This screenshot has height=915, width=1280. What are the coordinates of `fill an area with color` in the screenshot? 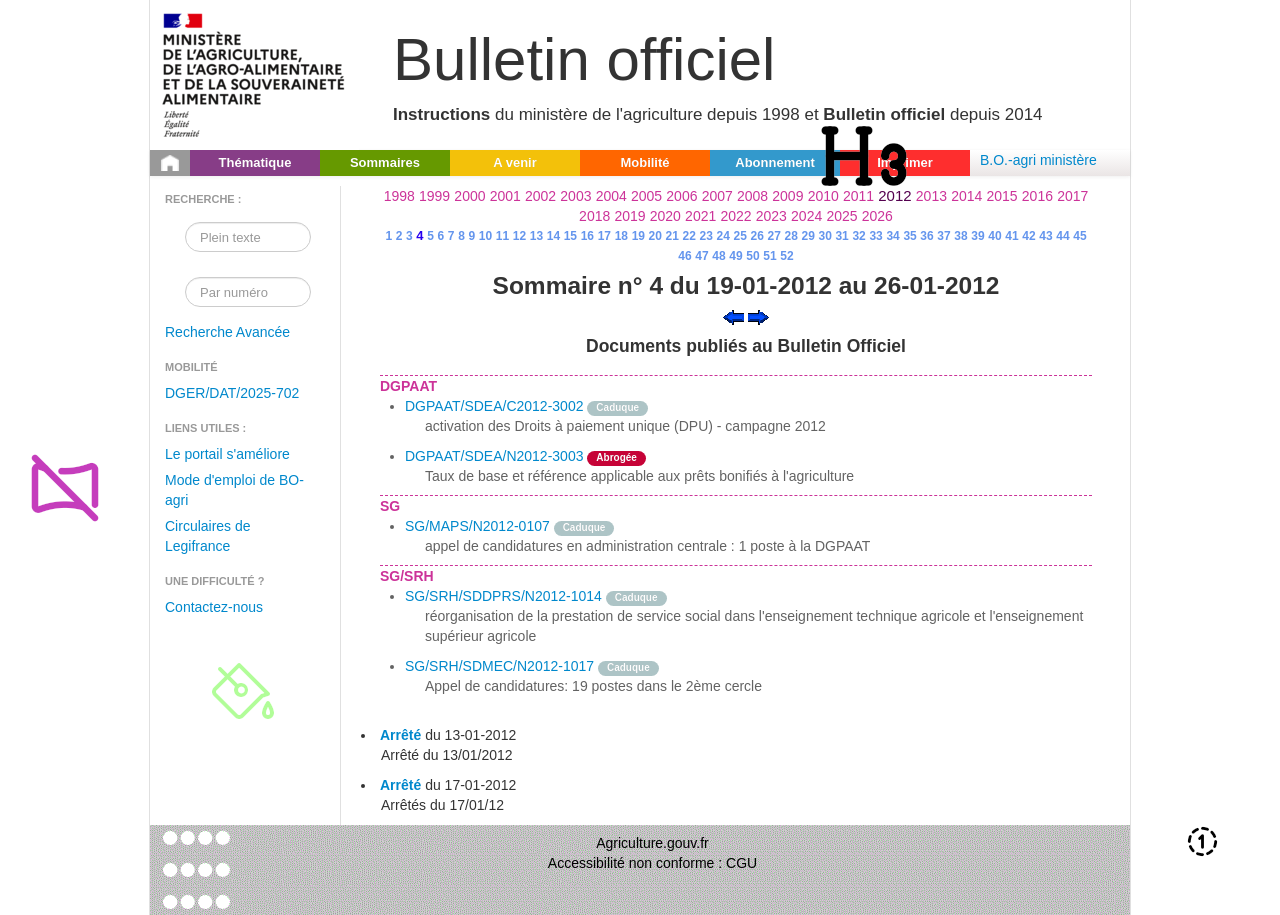 It's located at (242, 693).